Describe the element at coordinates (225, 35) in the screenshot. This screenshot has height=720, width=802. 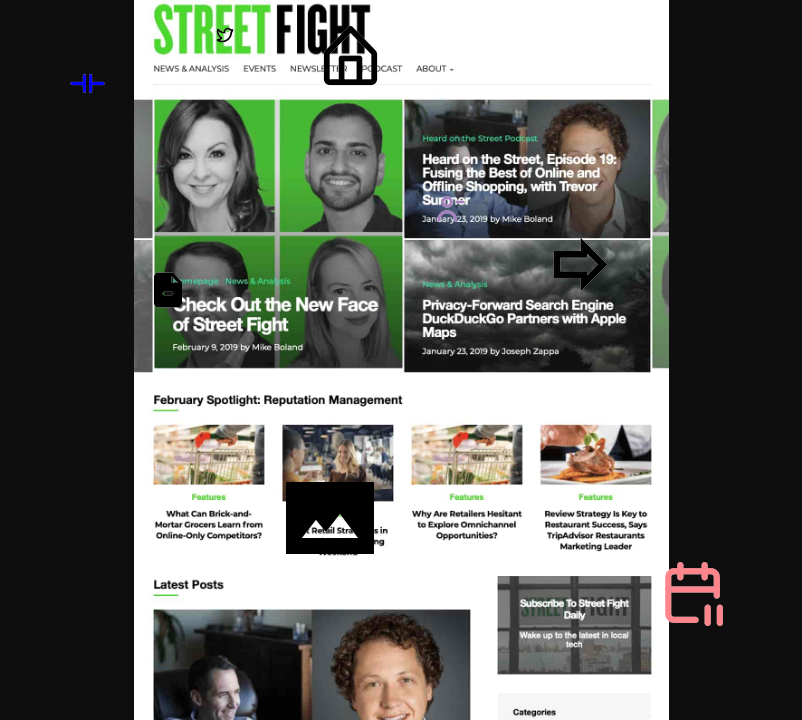
I see `share to twitter` at that location.